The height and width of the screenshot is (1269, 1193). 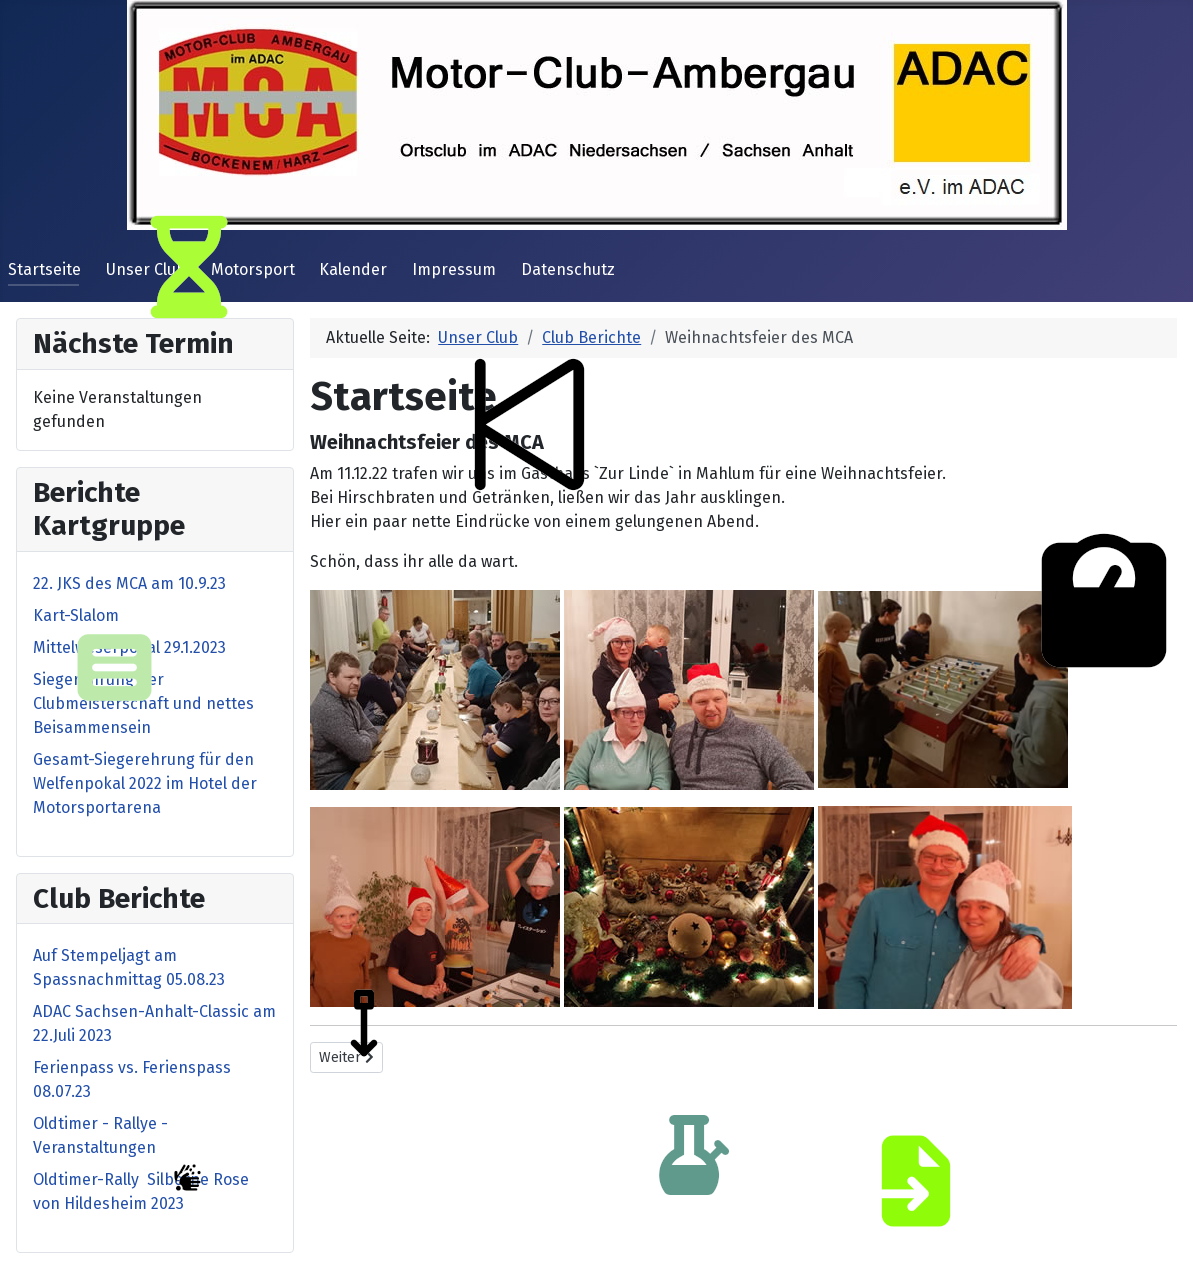 What do you see at coordinates (187, 1177) in the screenshot?
I see `wash hands reminder or hygiene indicator` at bounding box center [187, 1177].